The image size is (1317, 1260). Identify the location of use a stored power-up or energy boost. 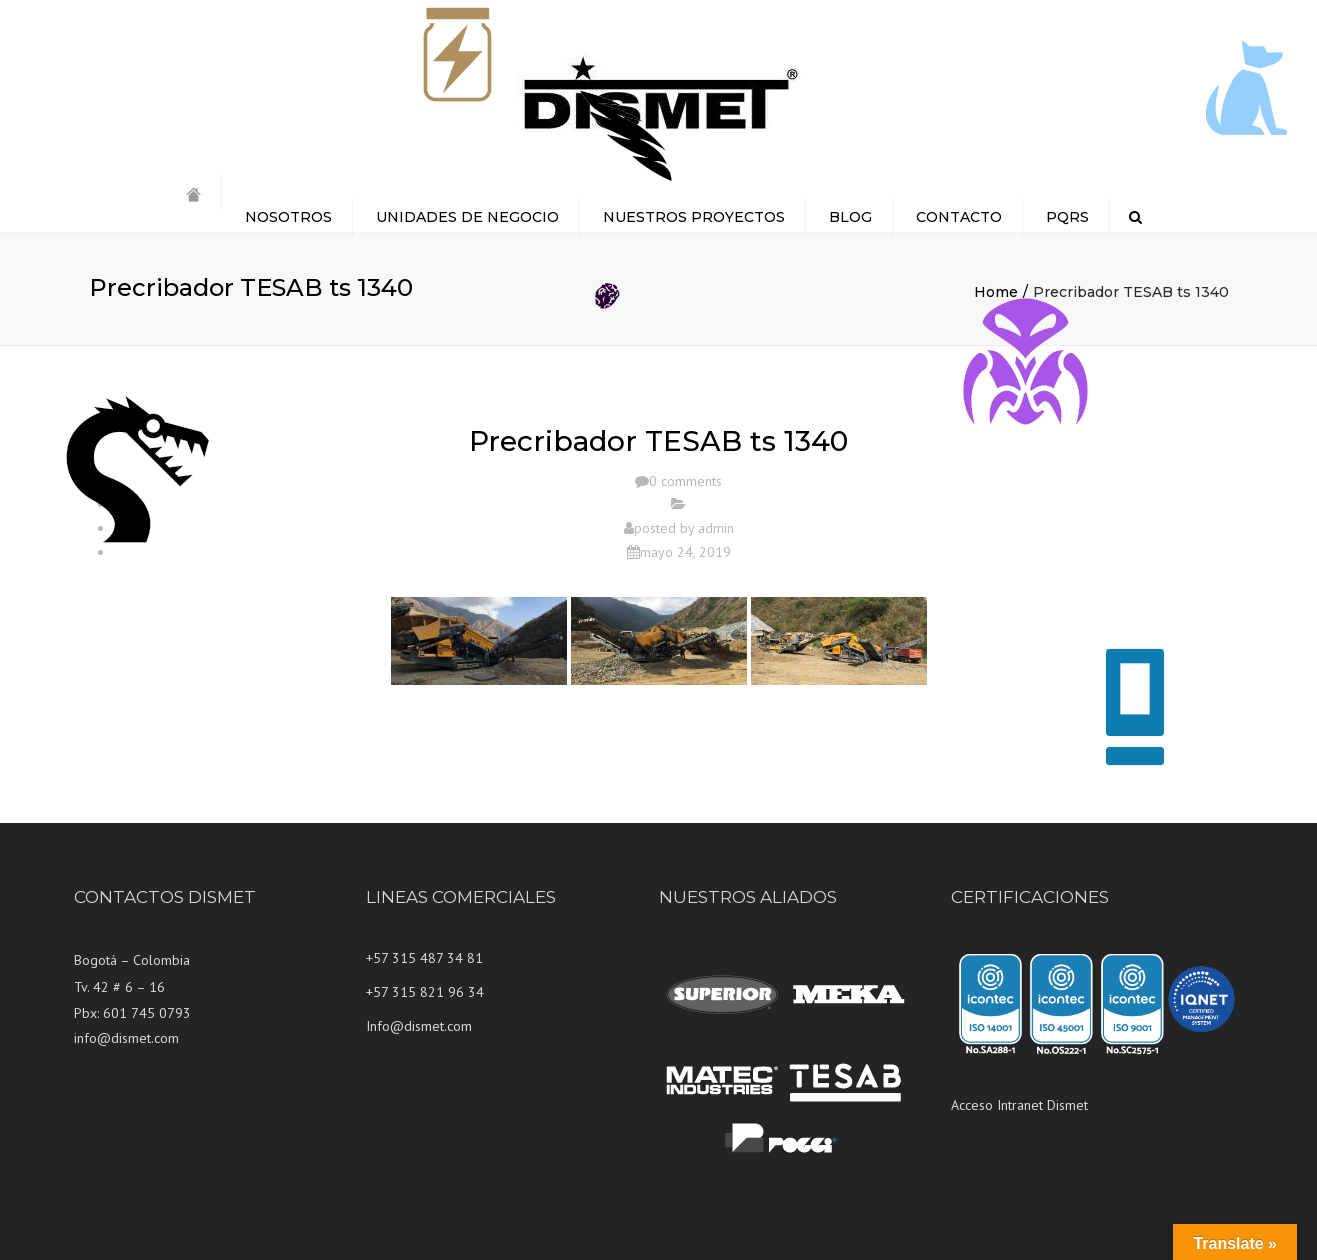
(456, 53).